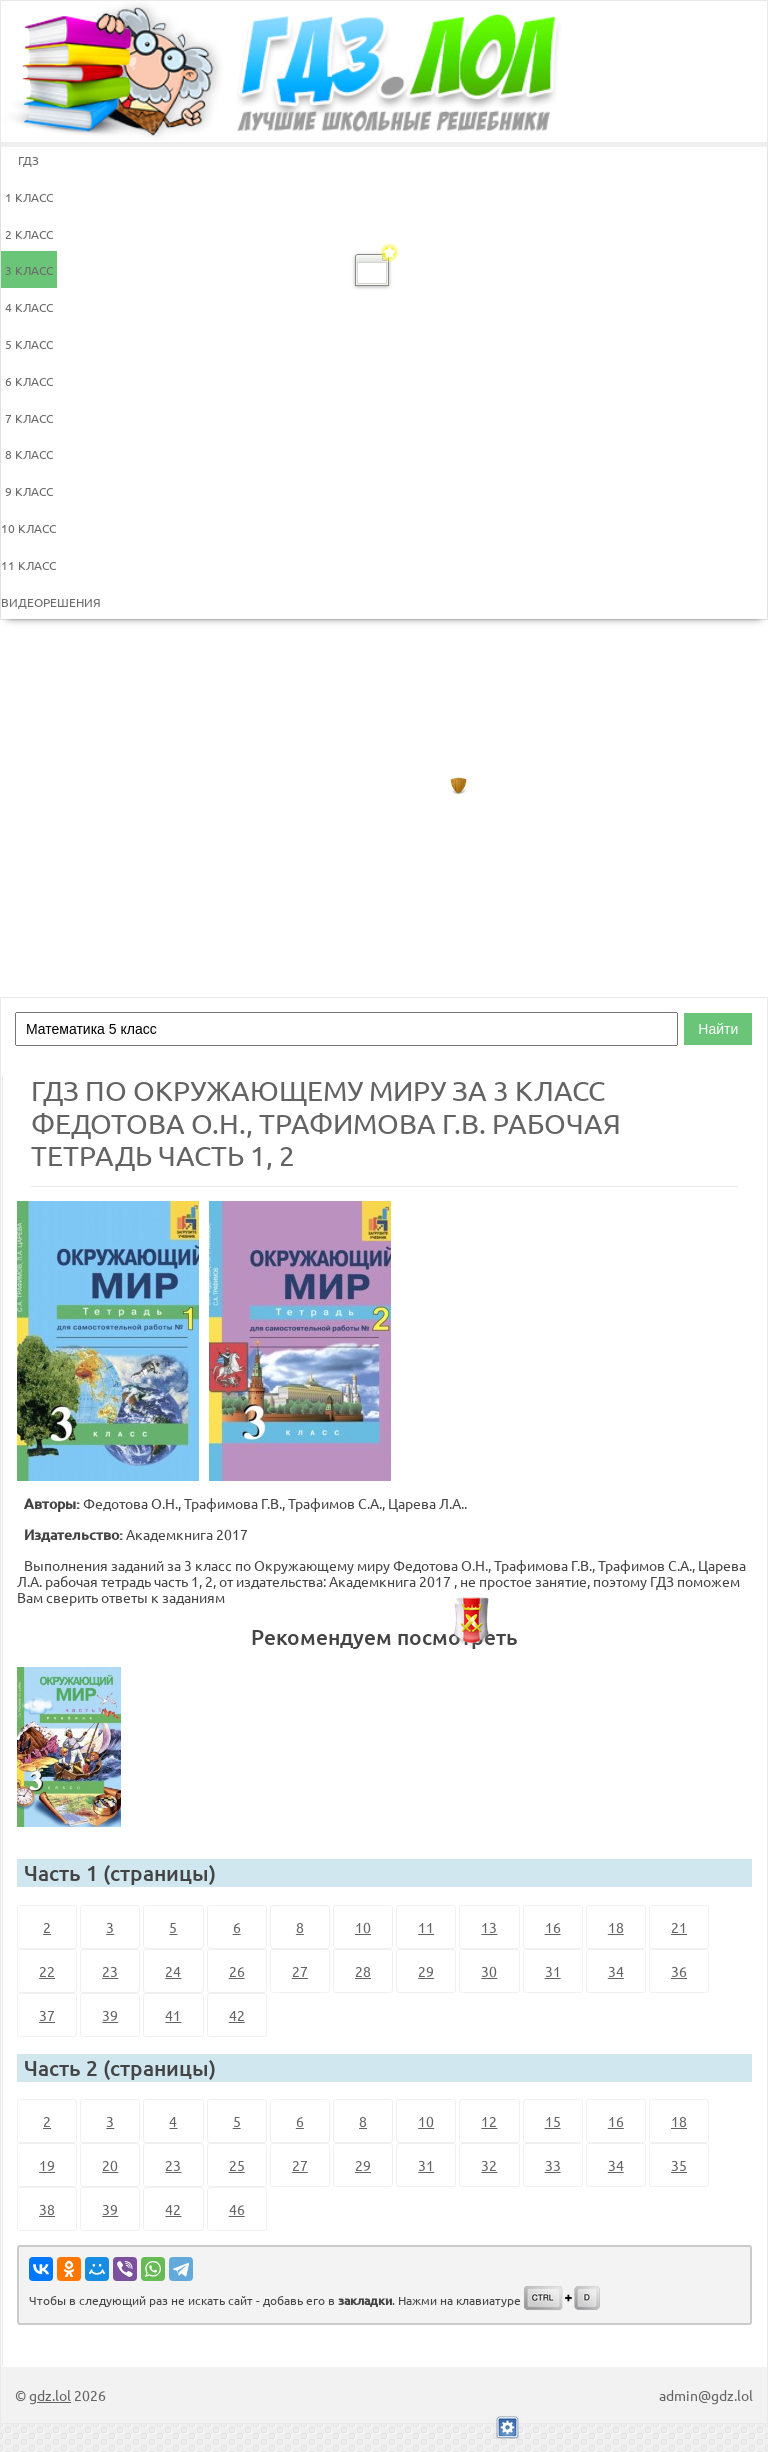 This screenshot has height=2452, width=768. Describe the element at coordinates (507, 2428) in the screenshot. I see `access system settings` at that location.